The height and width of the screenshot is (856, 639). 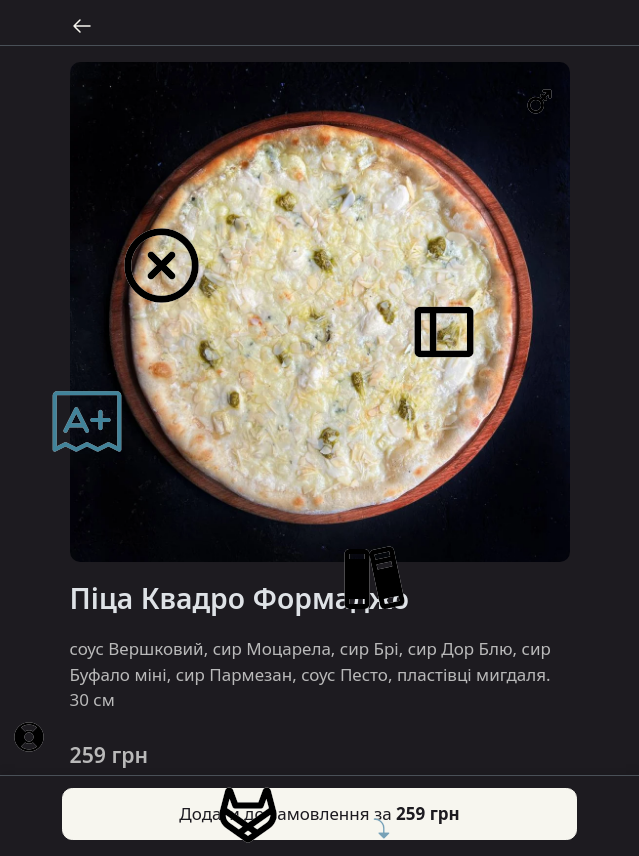 I want to click on toggle sidebar panel visibility, so click(x=444, y=332).